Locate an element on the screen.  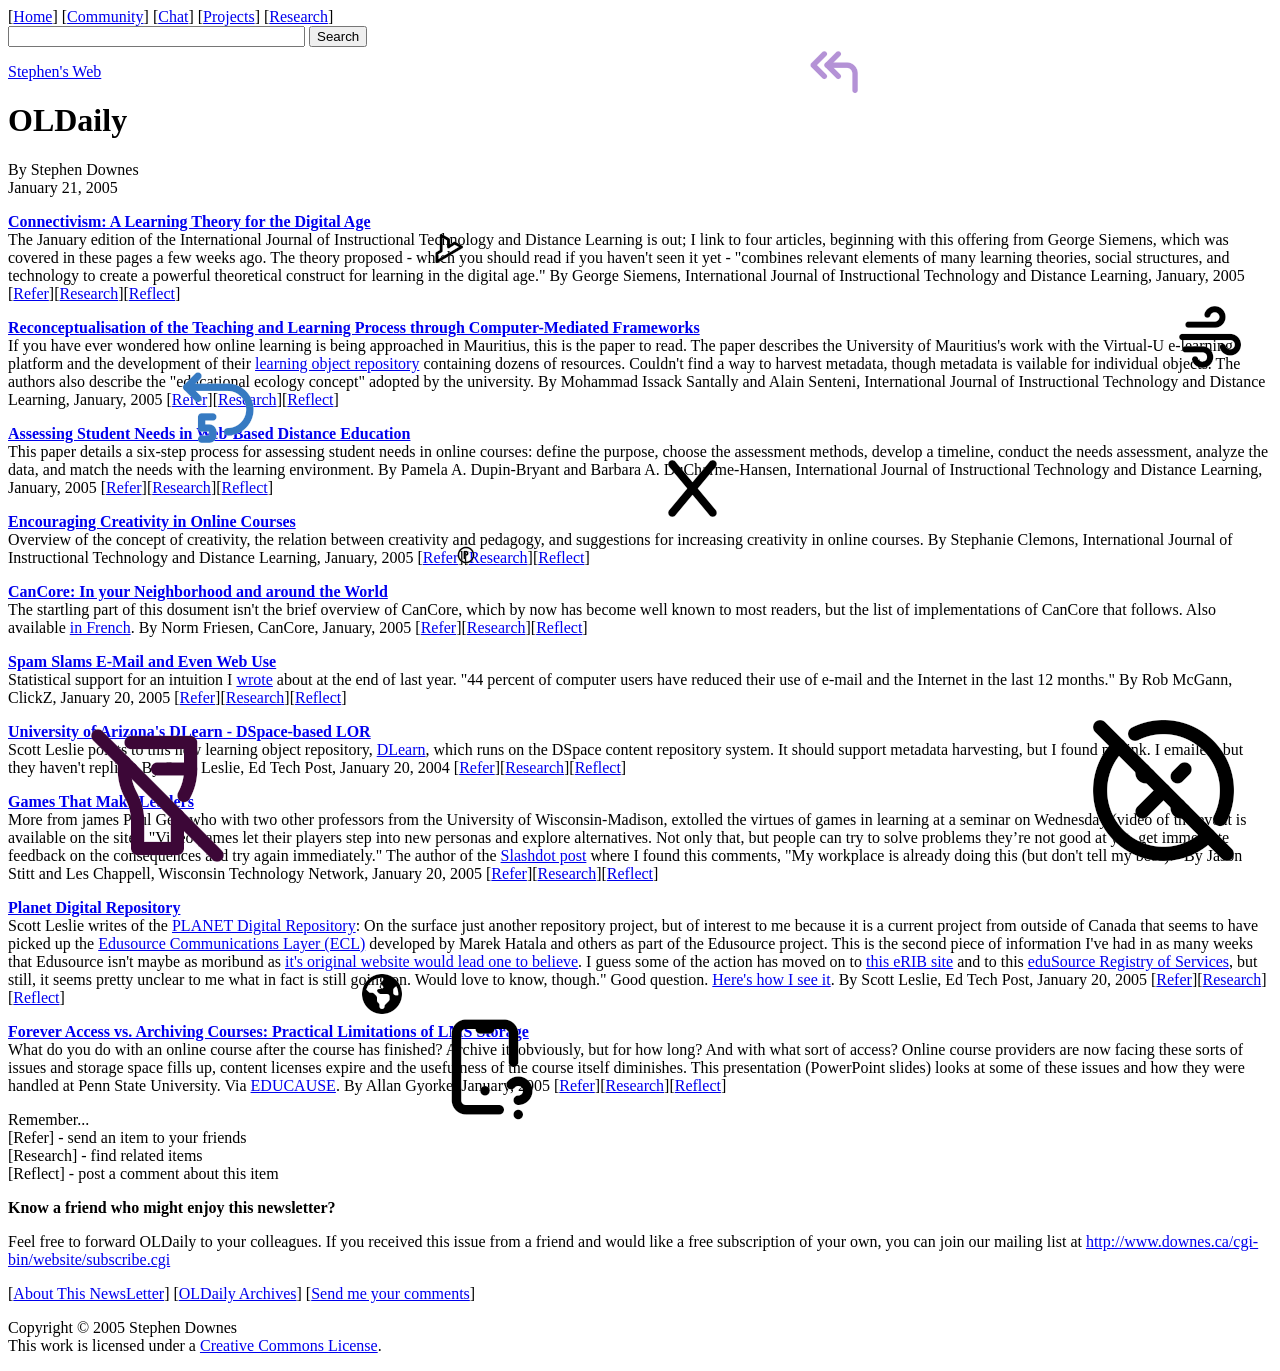
discount or promotion unavailable is located at coordinates (1163, 790).